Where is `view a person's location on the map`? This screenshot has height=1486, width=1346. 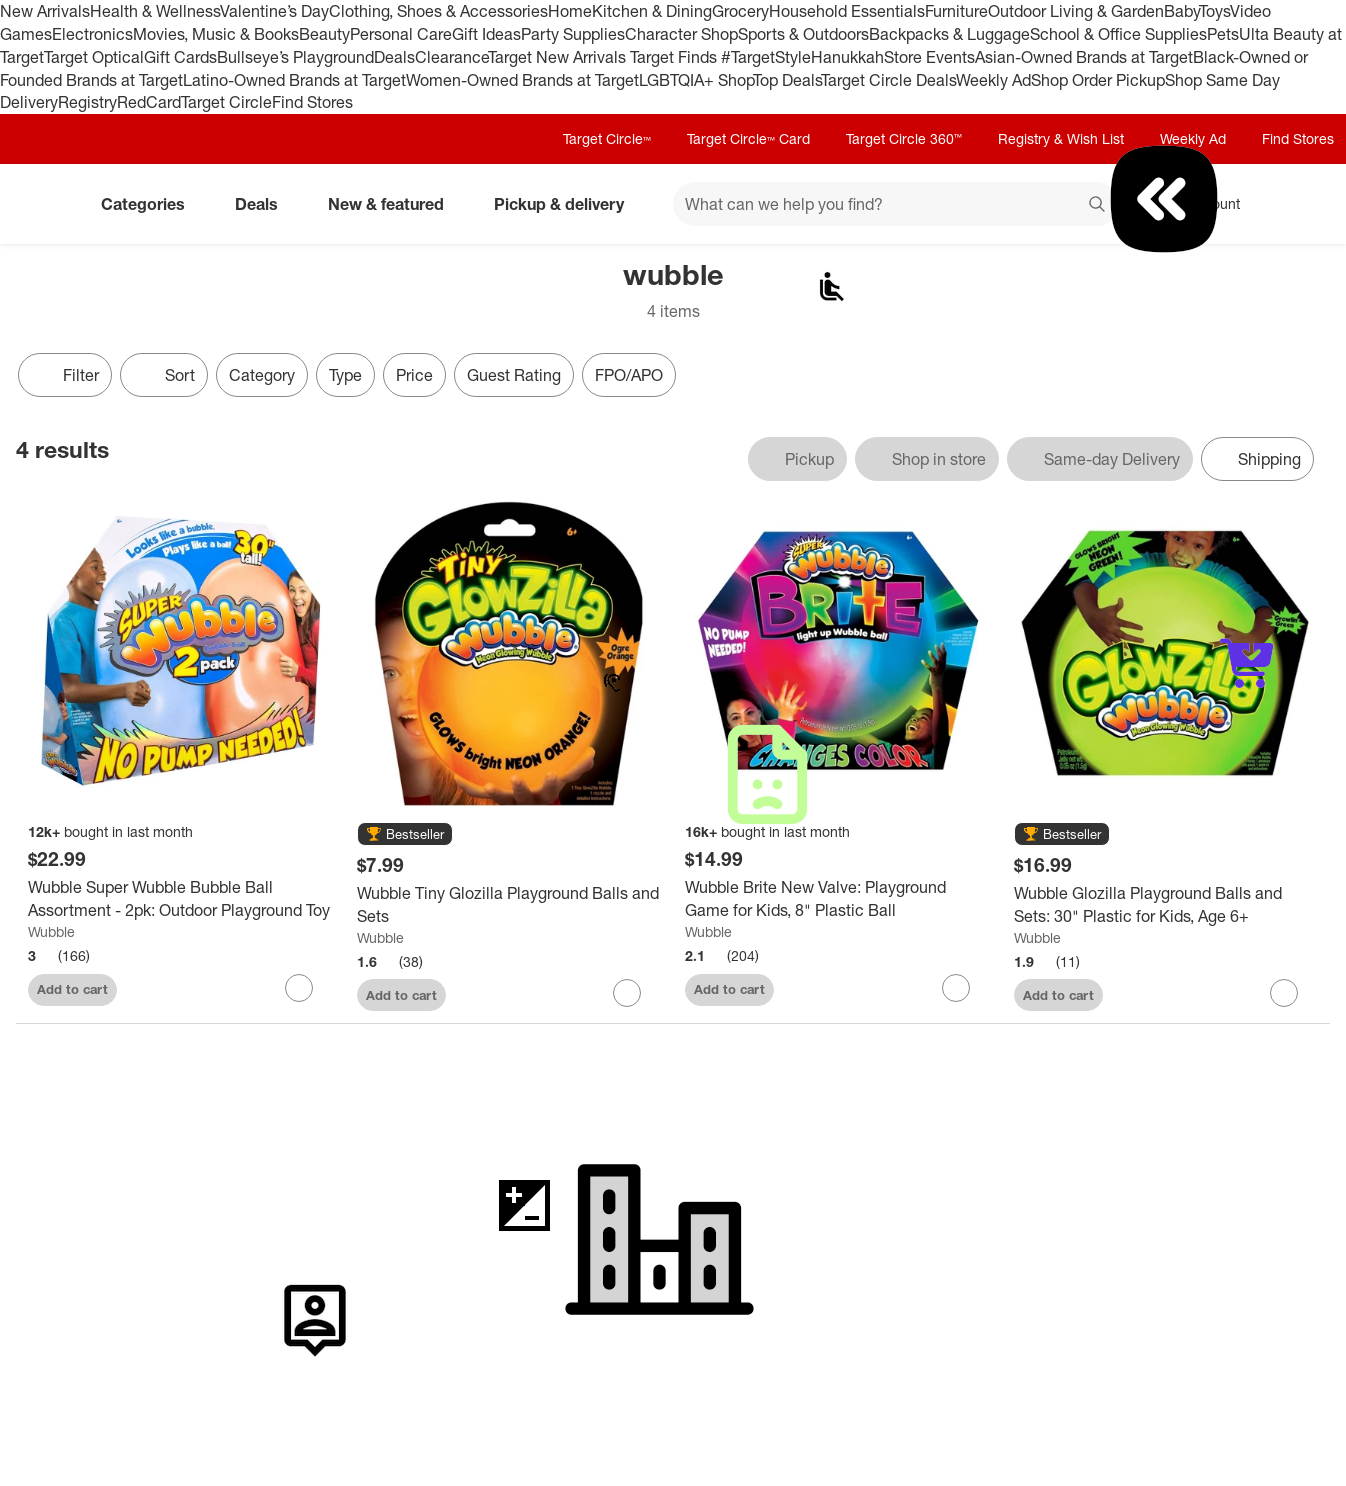
view a person's location on the map is located at coordinates (315, 1319).